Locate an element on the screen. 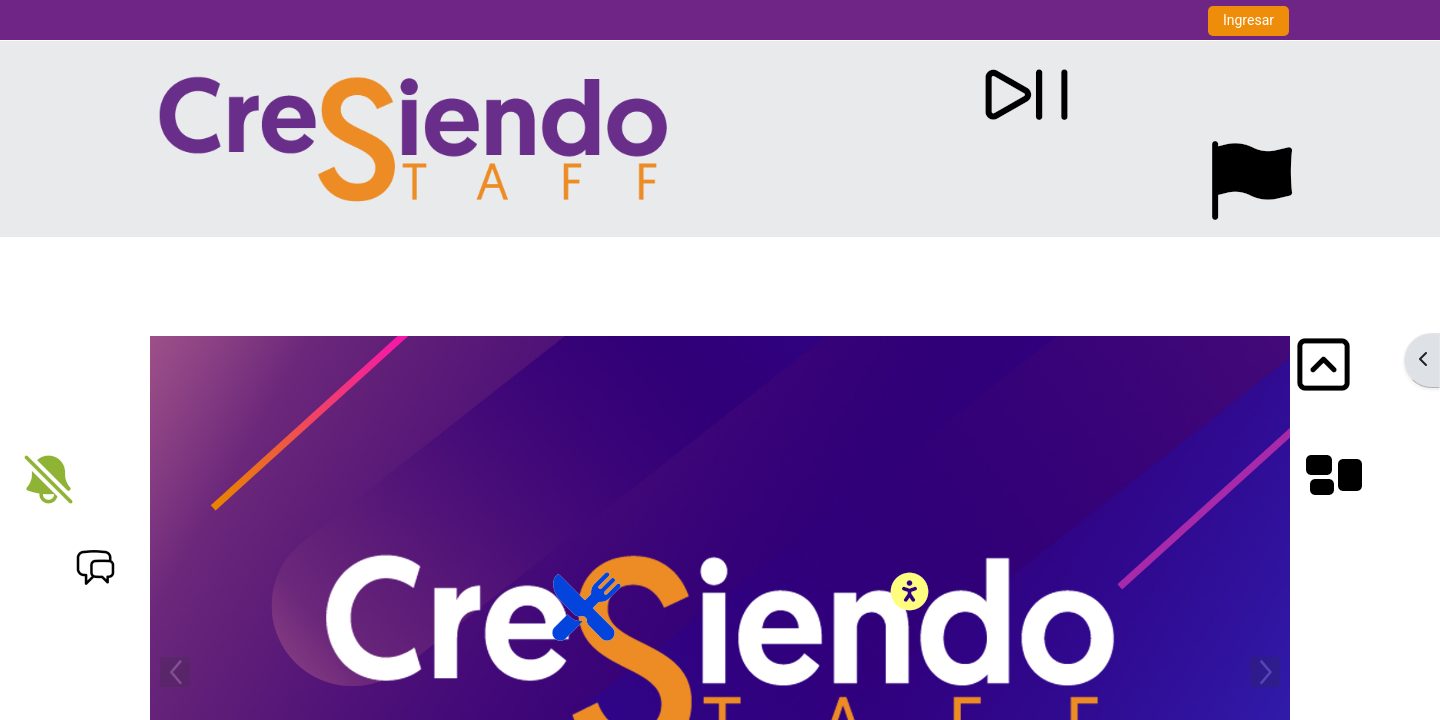 Image resolution: width=1440 pixels, height=720 pixels. collapse or minimize a section is located at coordinates (1323, 364).